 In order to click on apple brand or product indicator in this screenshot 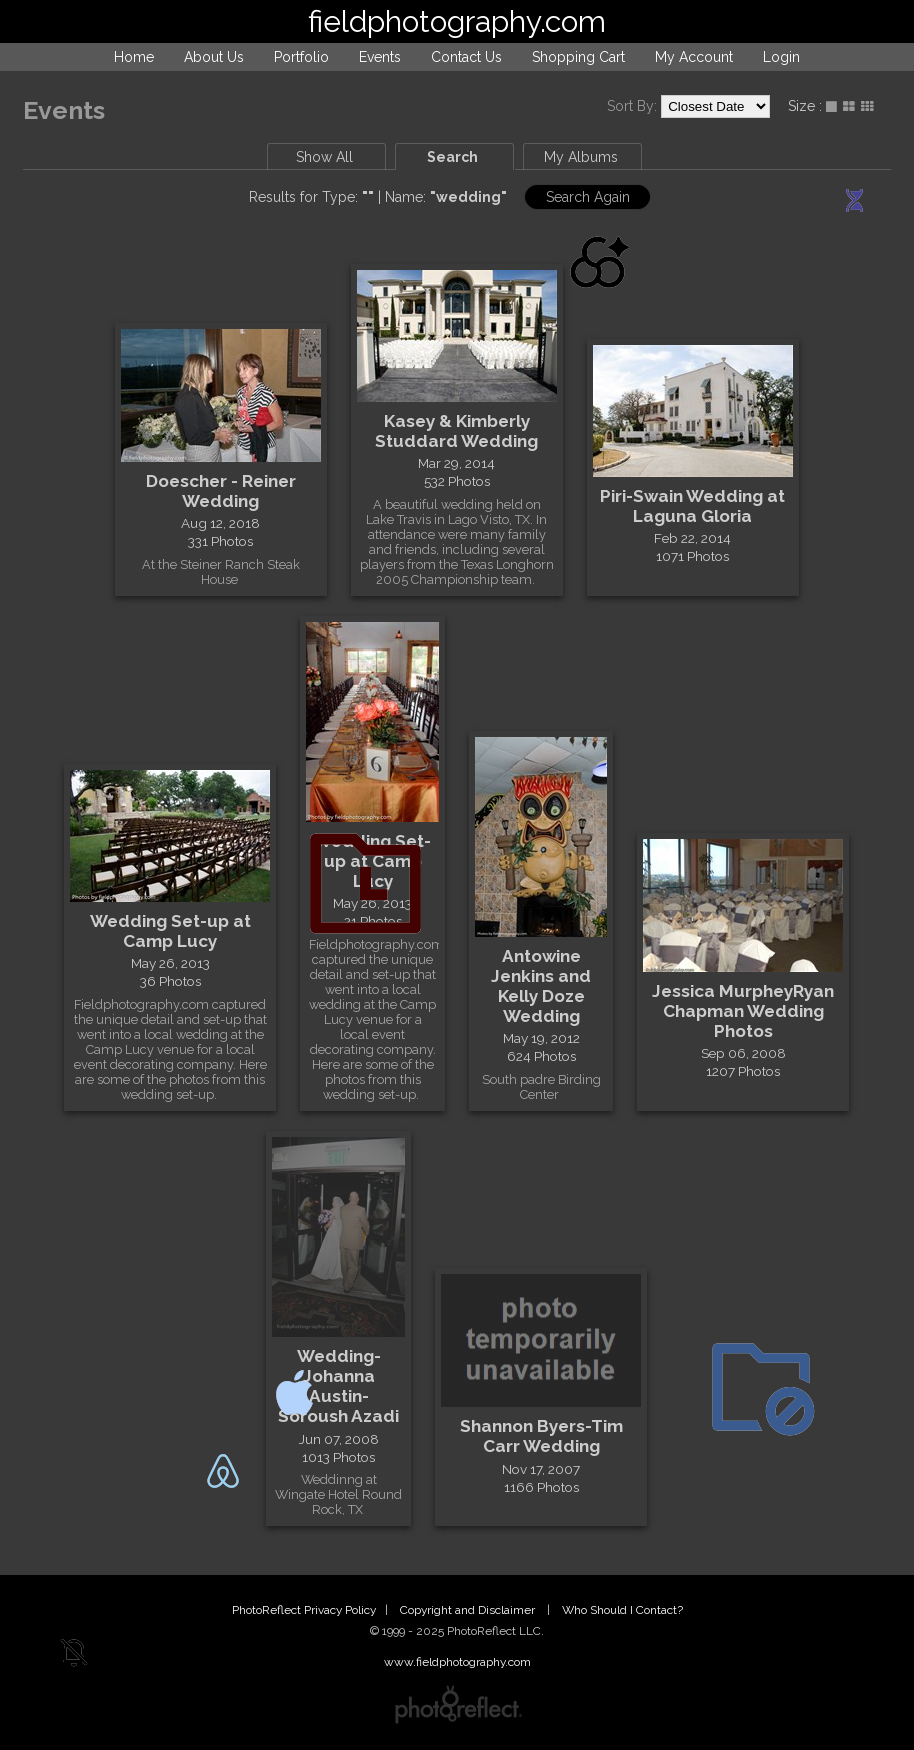, I will do `click(294, 1392)`.